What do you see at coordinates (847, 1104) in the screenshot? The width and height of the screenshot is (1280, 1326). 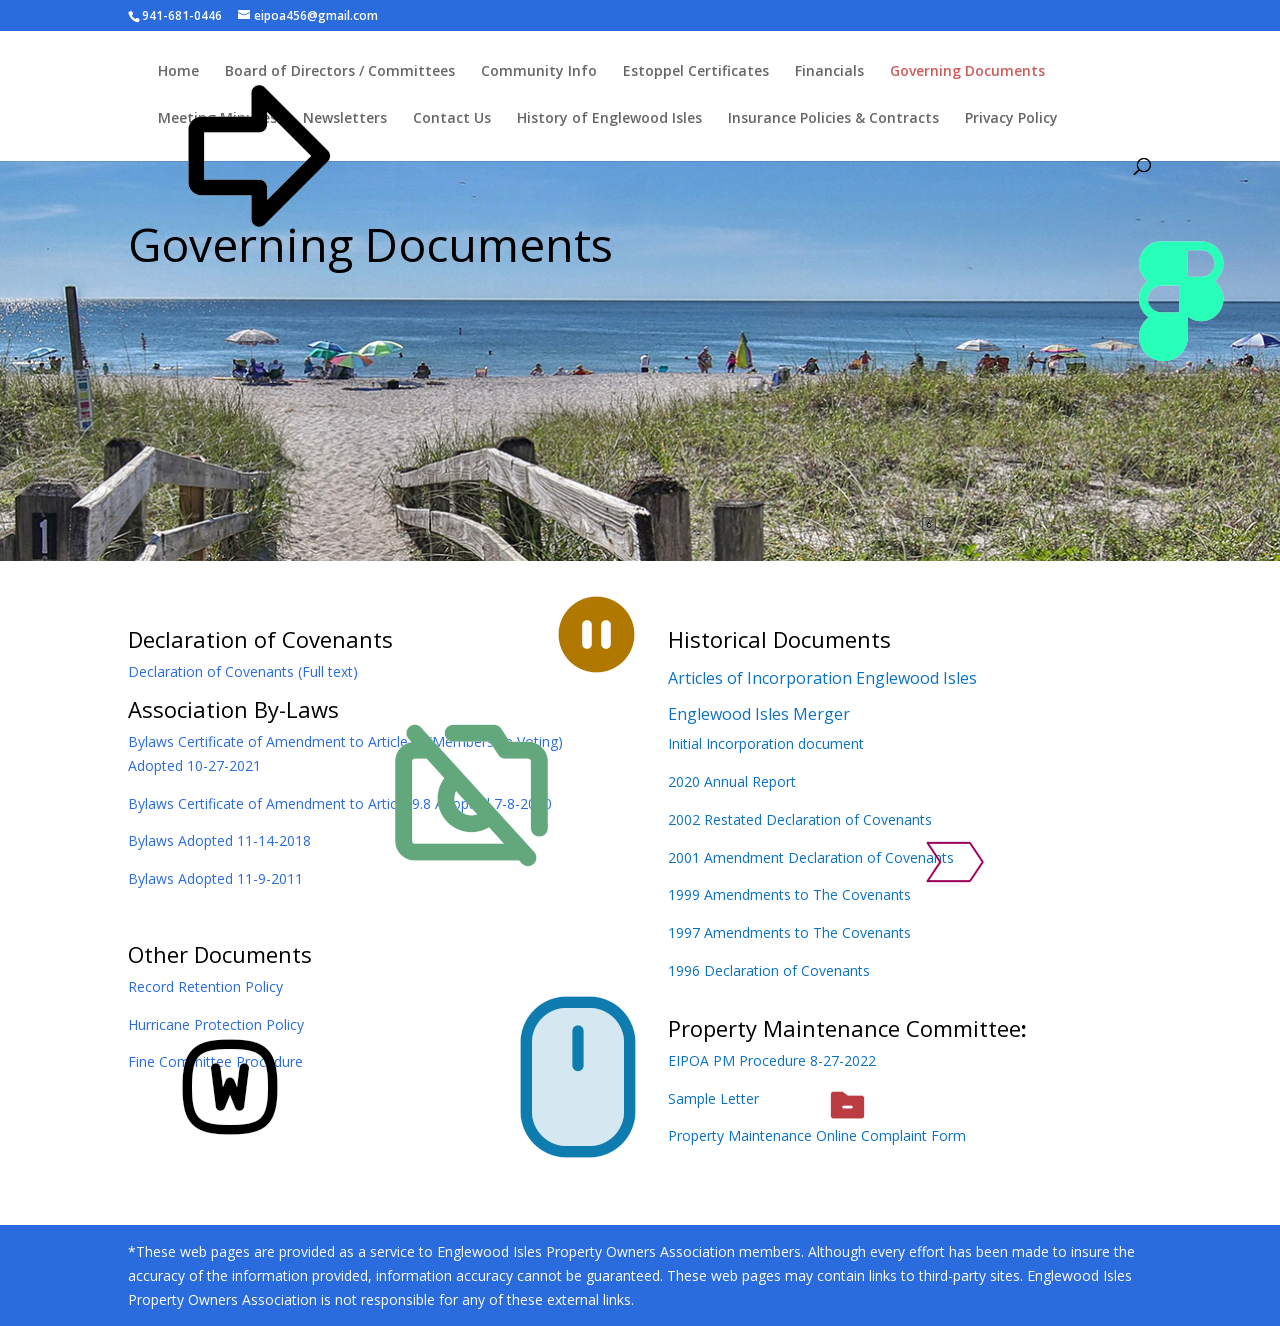 I see `remove a folder` at bounding box center [847, 1104].